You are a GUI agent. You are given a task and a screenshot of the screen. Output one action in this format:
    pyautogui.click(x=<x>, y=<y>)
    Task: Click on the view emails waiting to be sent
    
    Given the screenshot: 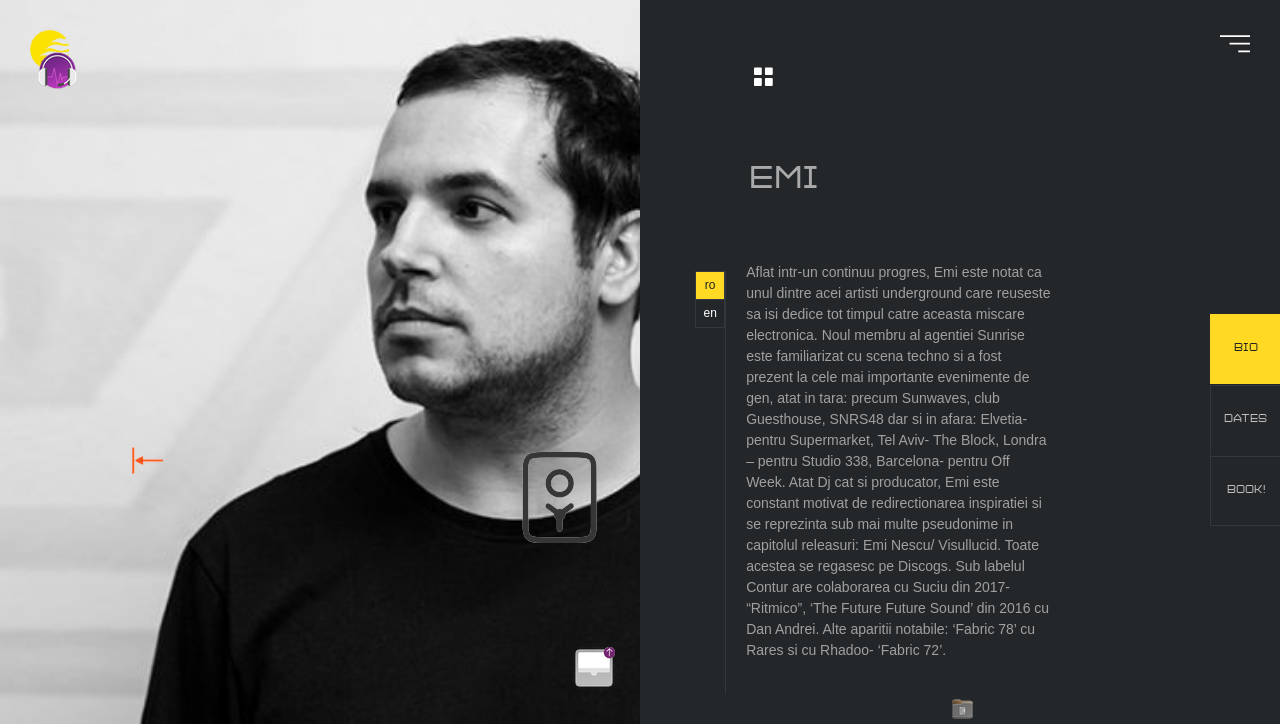 What is the action you would take?
    pyautogui.click(x=594, y=668)
    